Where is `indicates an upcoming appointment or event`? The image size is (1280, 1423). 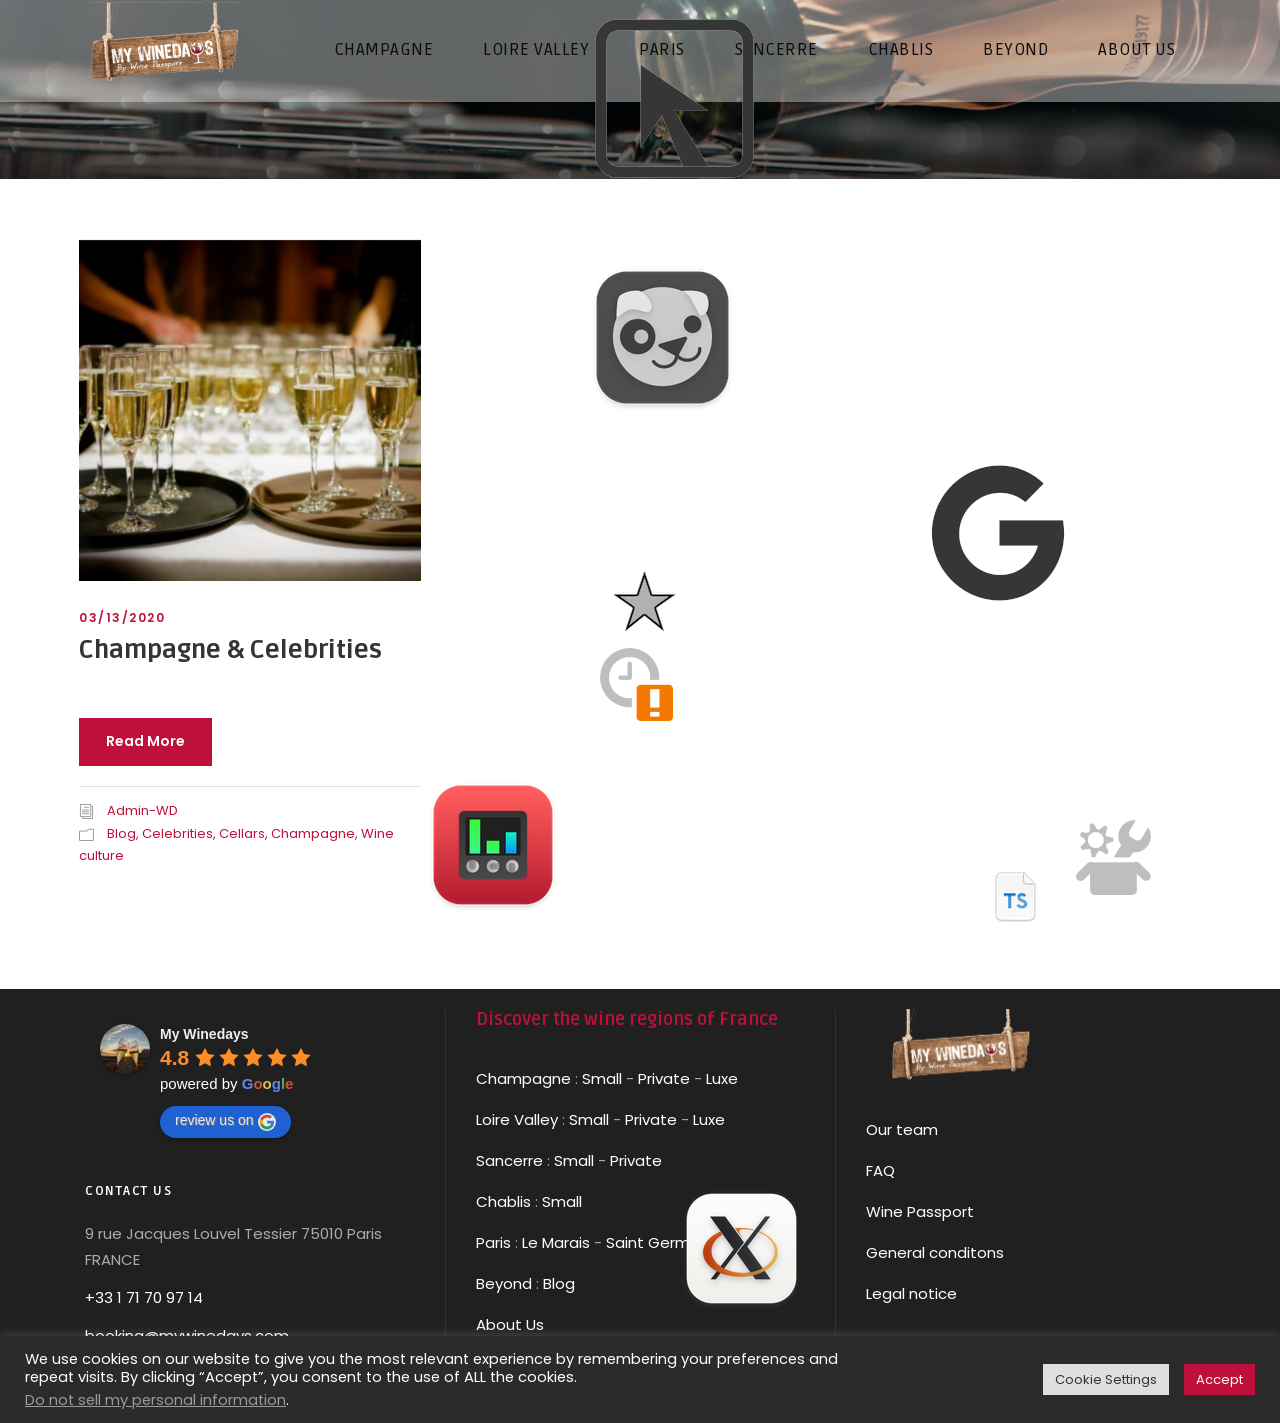 indicates an upcoming appointment or event is located at coordinates (636, 684).